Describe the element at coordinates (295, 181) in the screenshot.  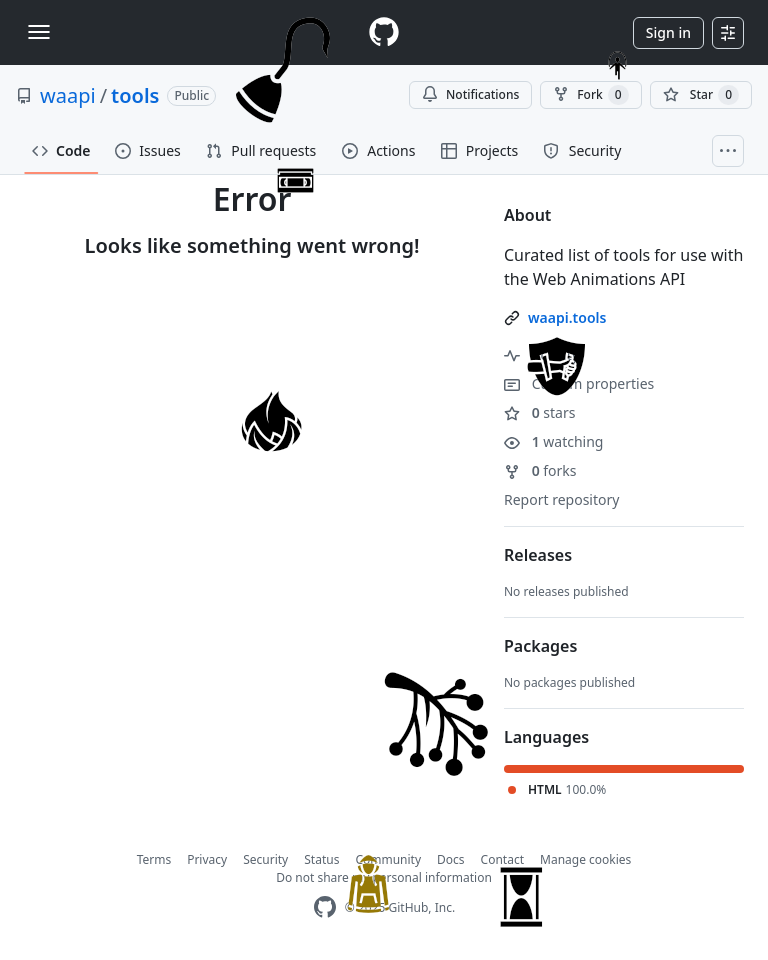
I see `access retro or archived video content` at that location.